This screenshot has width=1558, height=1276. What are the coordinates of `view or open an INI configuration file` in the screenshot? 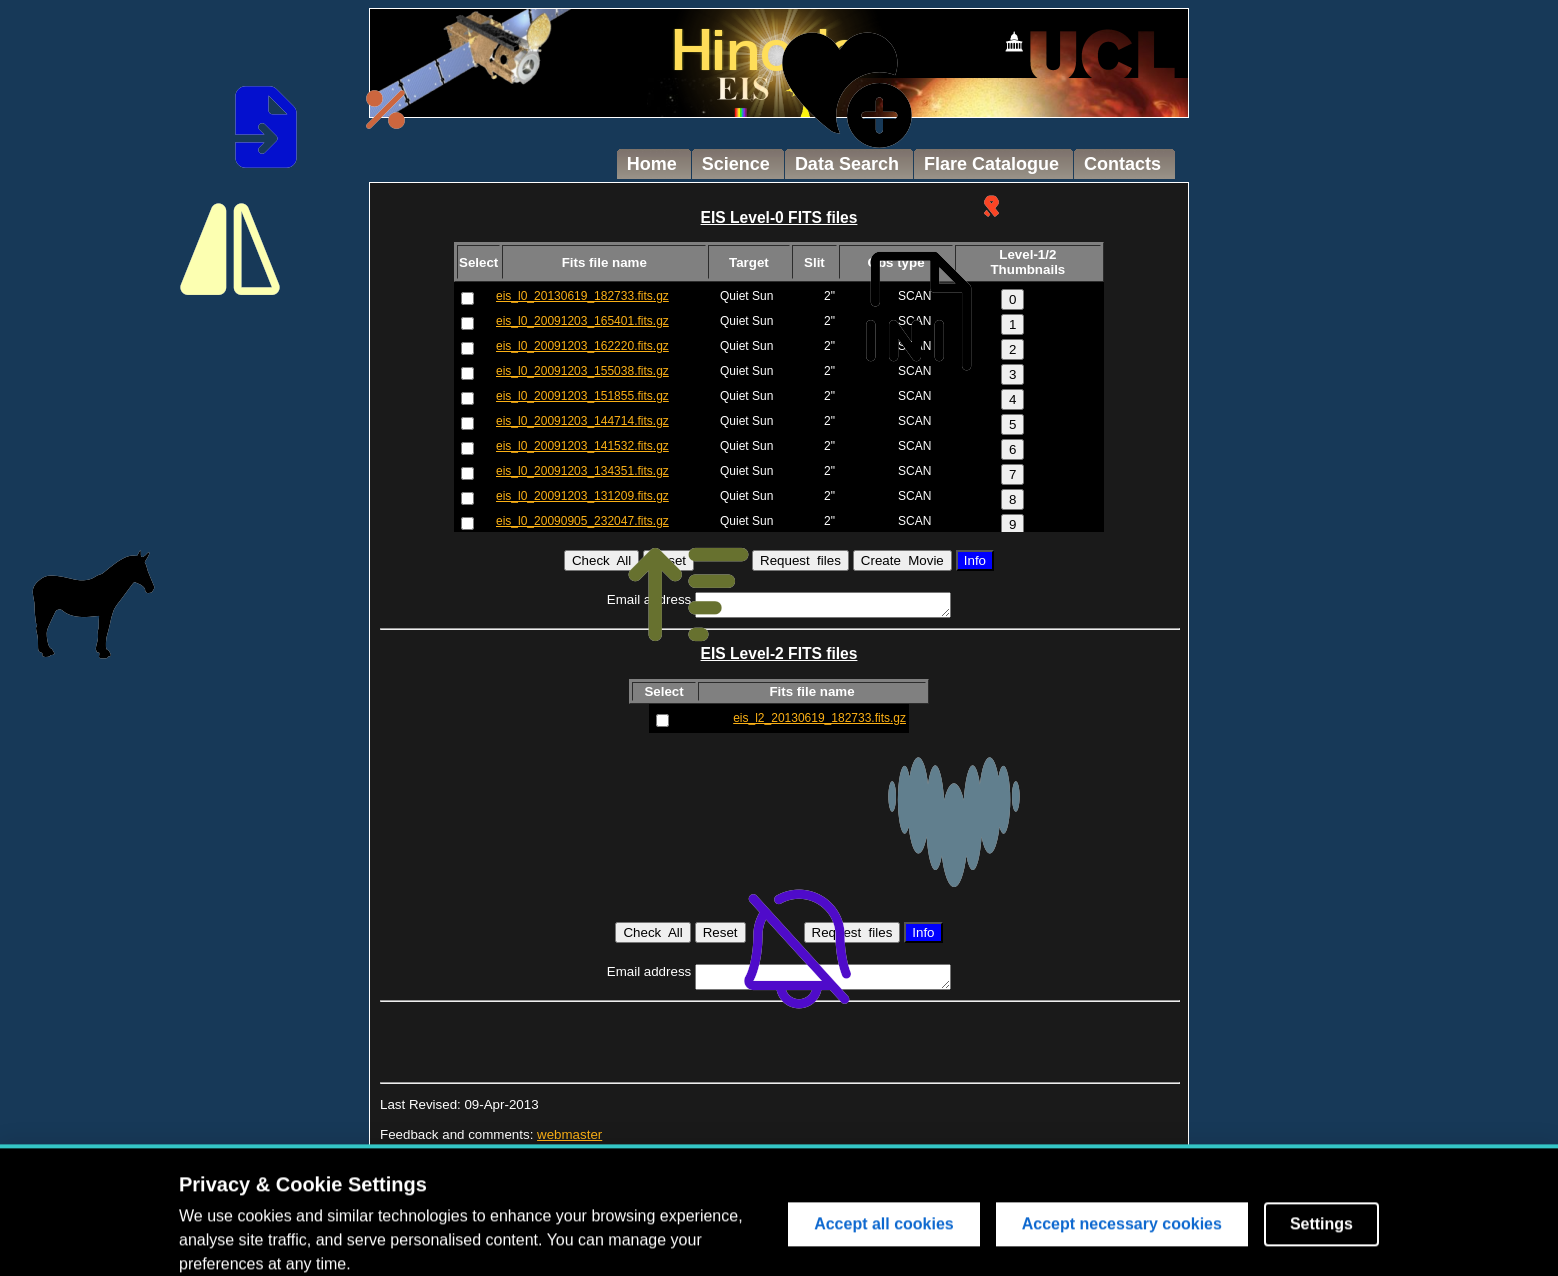 It's located at (921, 311).